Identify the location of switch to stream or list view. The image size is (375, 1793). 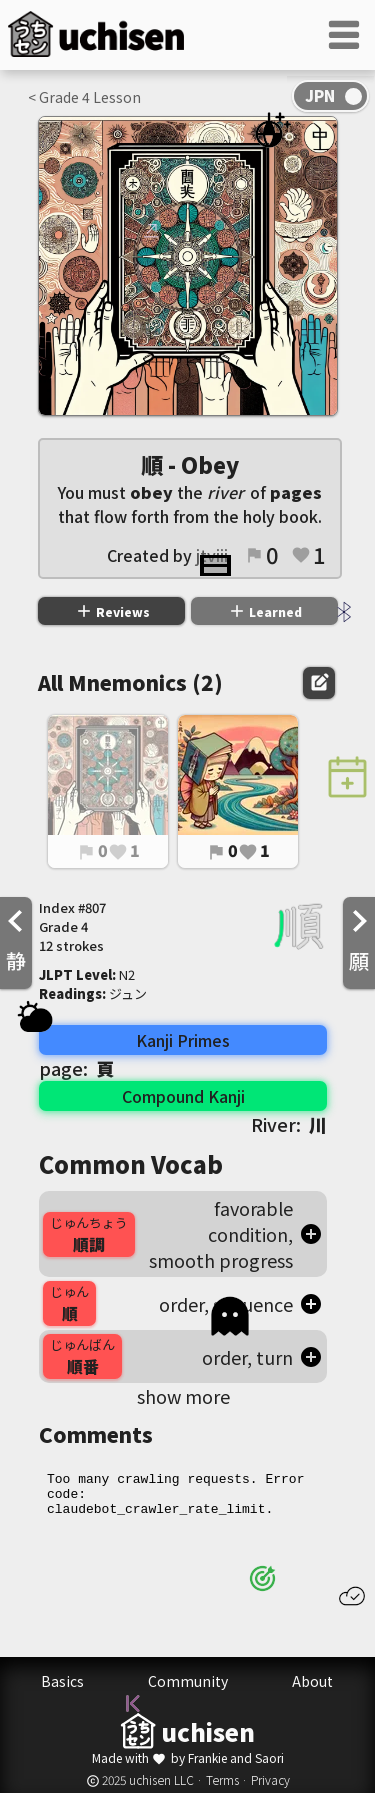
(214, 565).